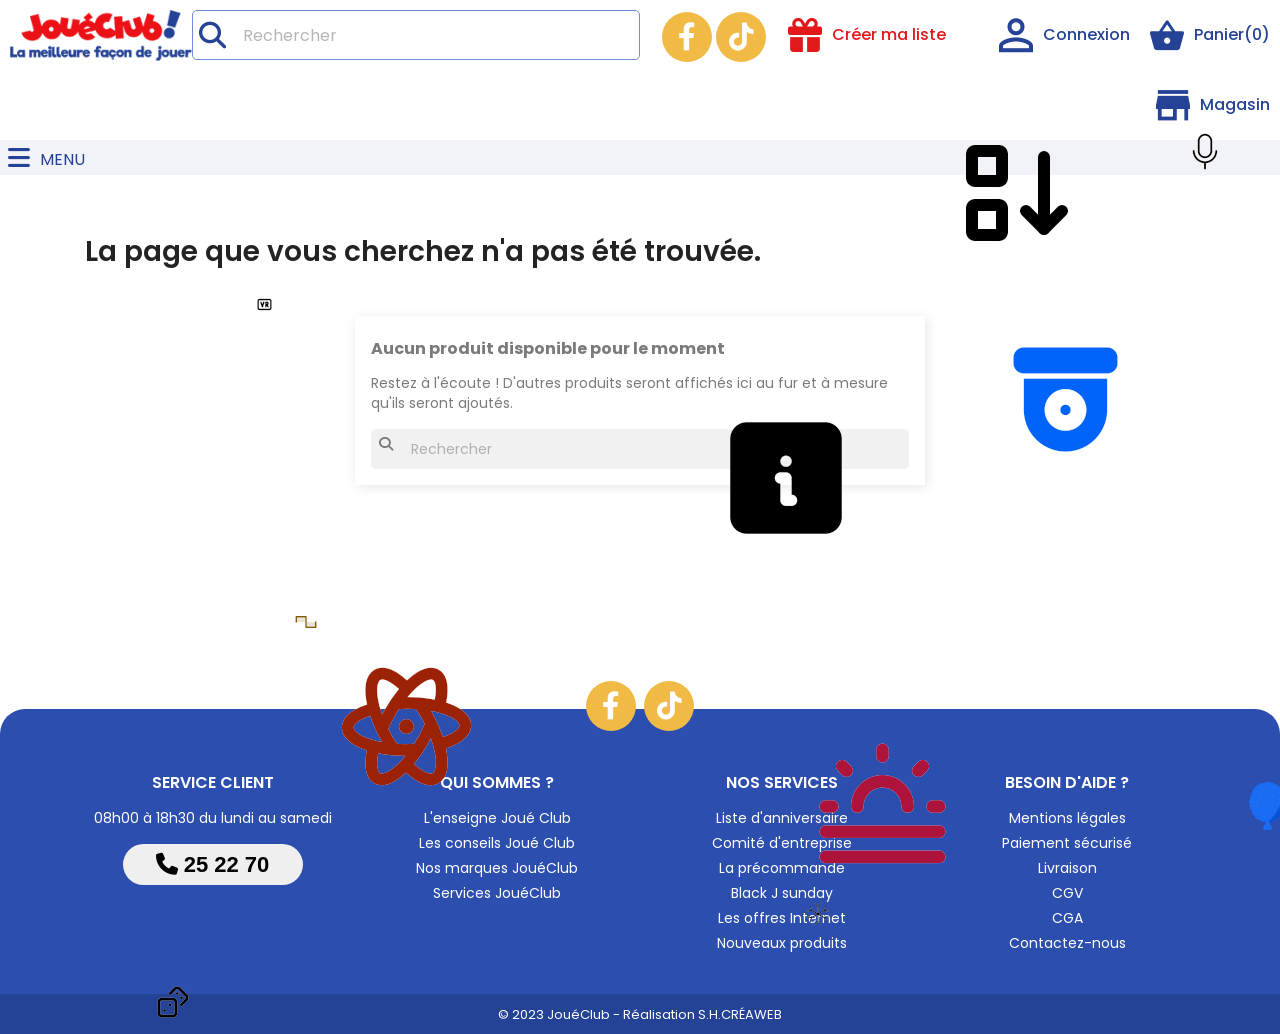 The width and height of the screenshot is (1280, 1034). I want to click on sort list items in descending order, so click(1014, 193).